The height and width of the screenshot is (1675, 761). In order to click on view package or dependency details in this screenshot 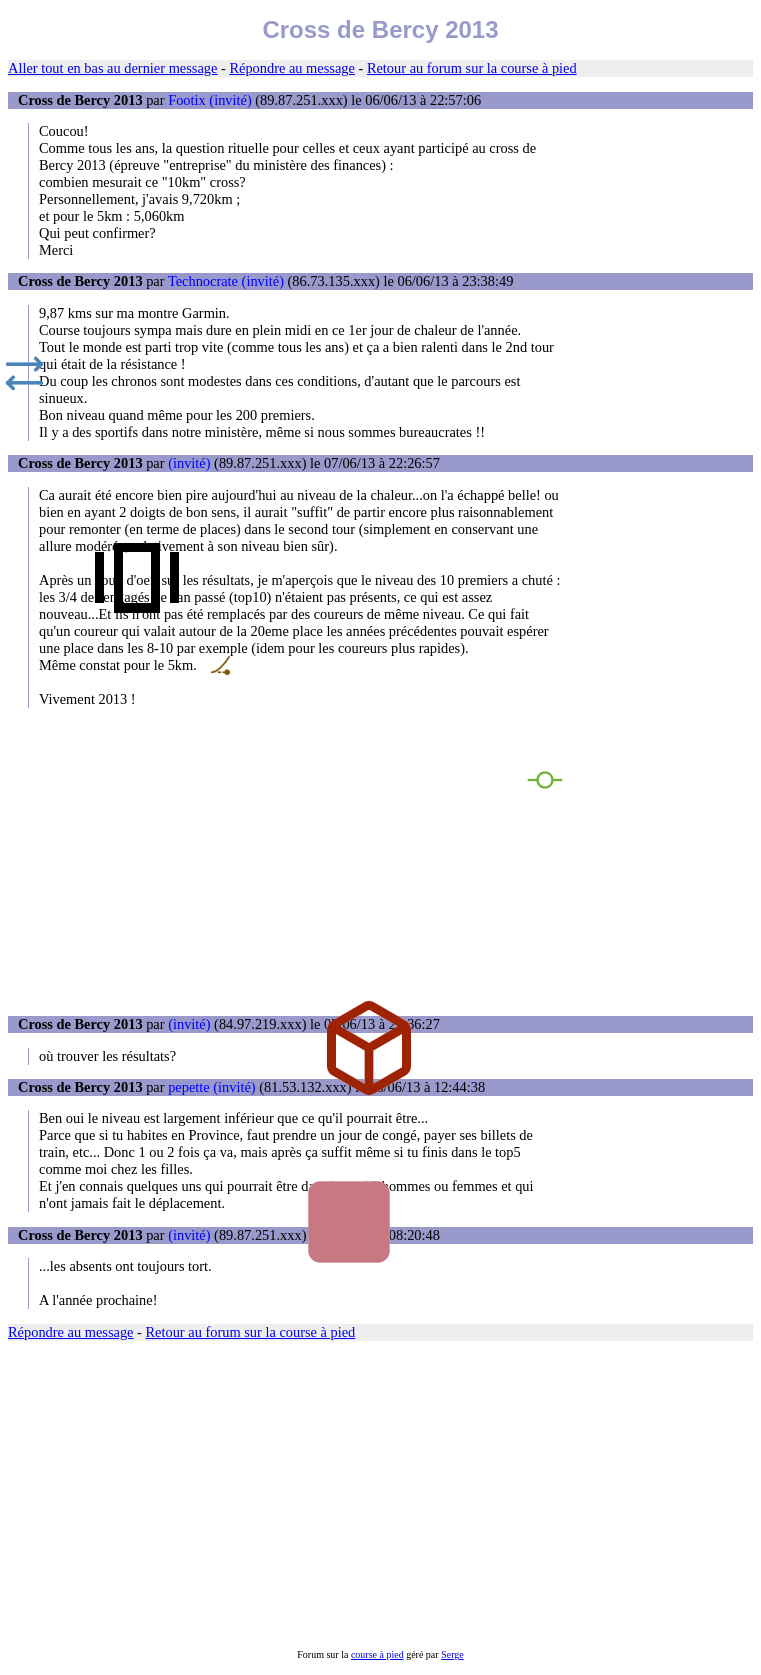, I will do `click(369, 1048)`.